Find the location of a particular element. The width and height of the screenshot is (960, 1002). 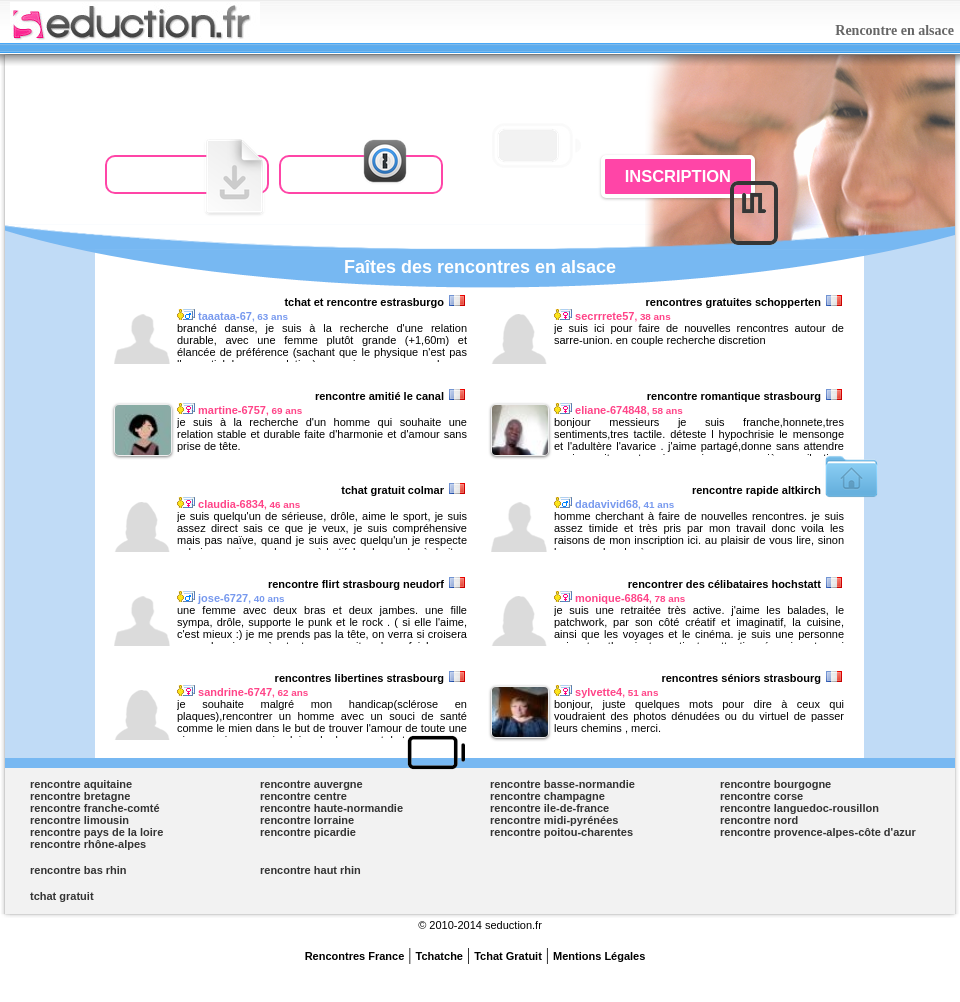

open your home folder is located at coordinates (851, 476).